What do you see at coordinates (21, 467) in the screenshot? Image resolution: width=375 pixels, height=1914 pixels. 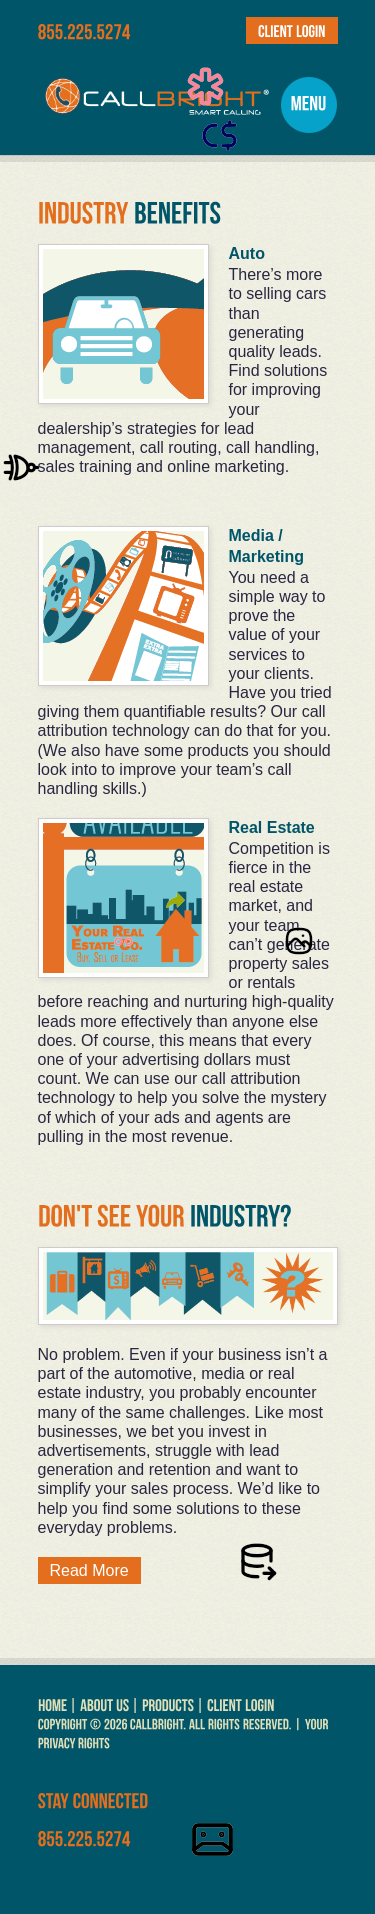 I see `xnor logic gate symbol for circuit design` at bounding box center [21, 467].